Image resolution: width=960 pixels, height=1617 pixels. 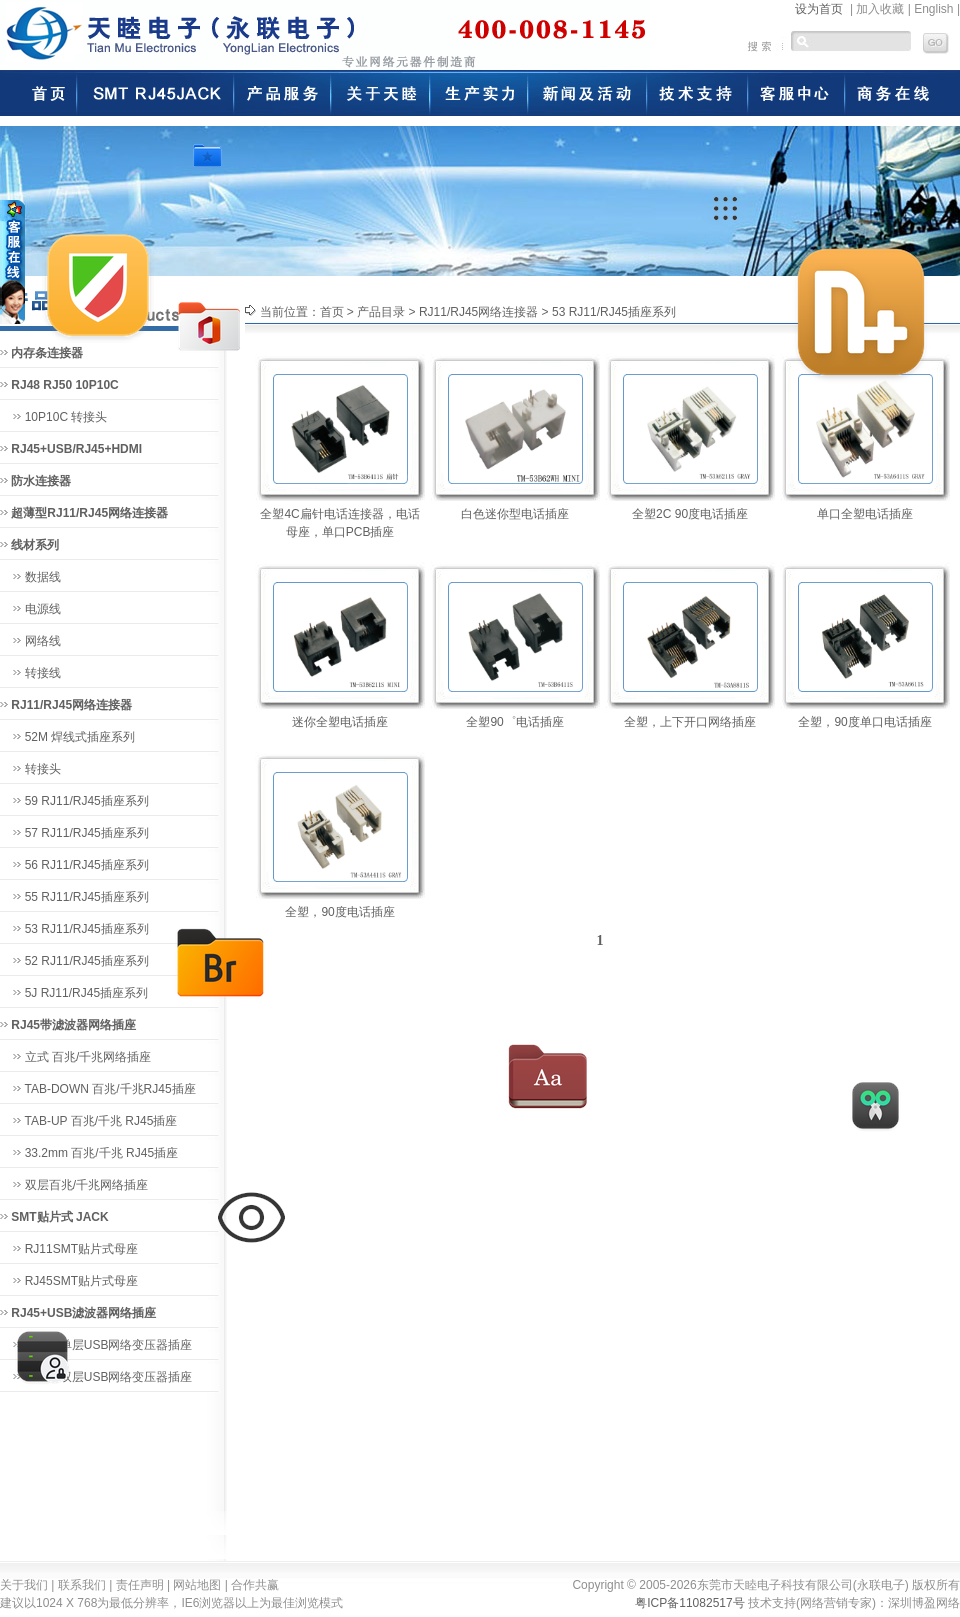 What do you see at coordinates (209, 328) in the screenshot?
I see `open microsoft office files folder` at bounding box center [209, 328].